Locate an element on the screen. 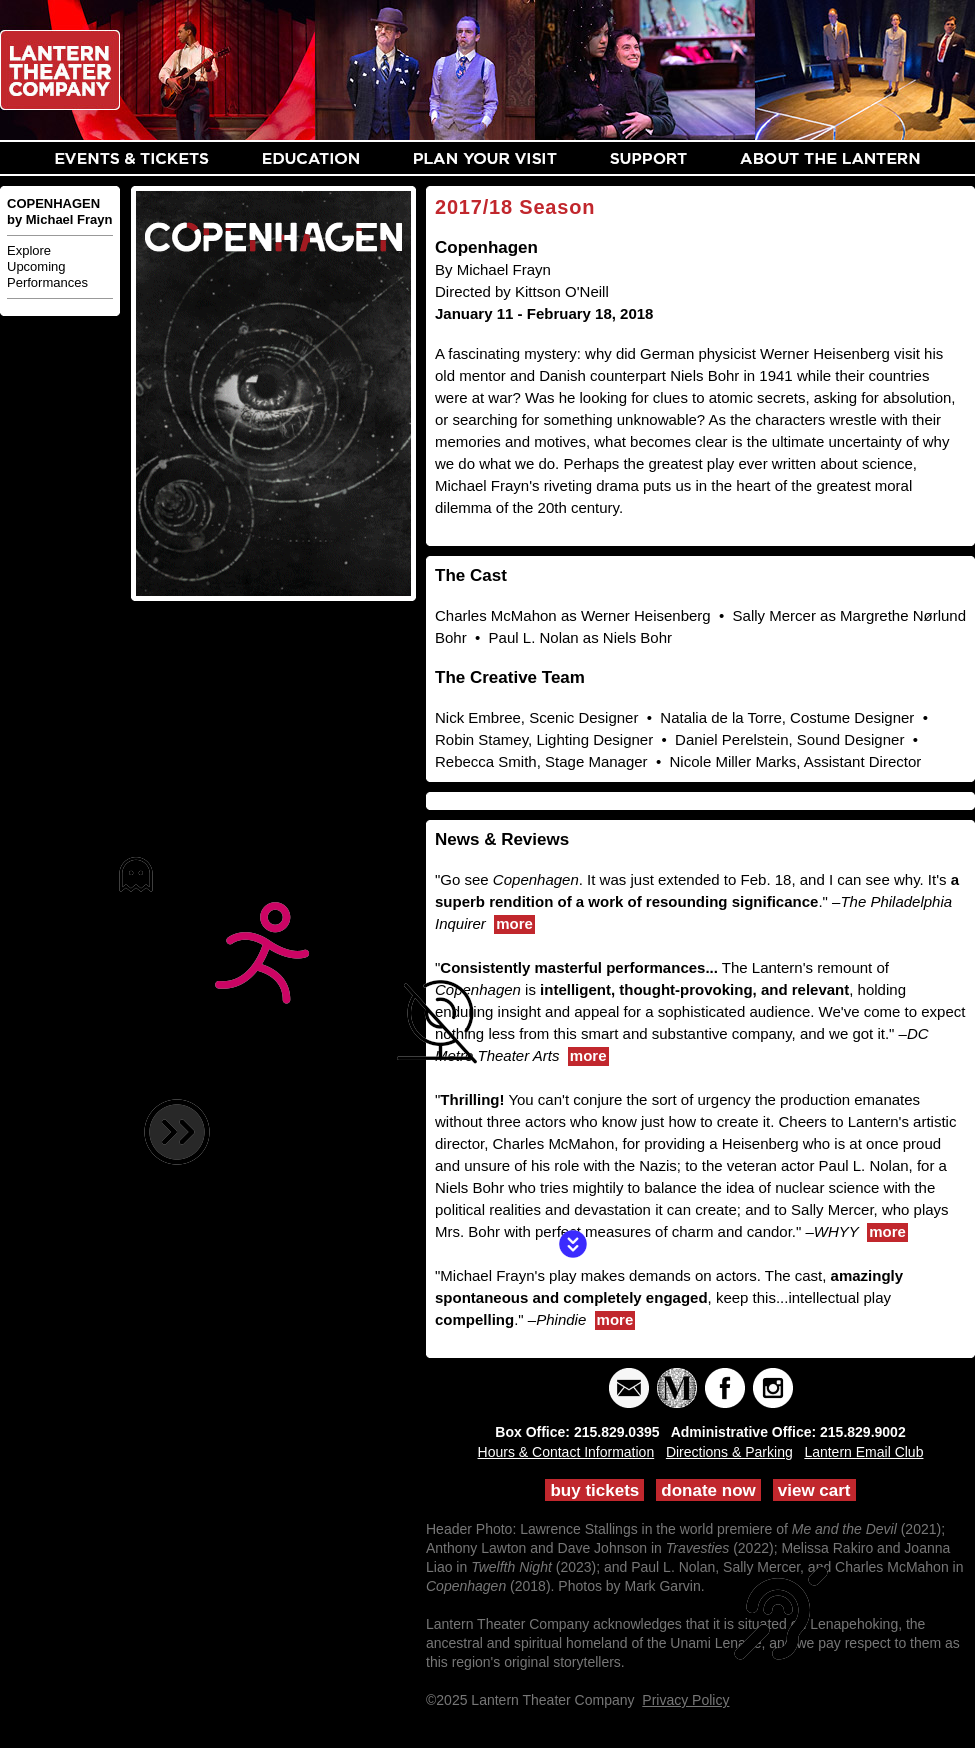 The width and height of the screenshot is (975, 1748). indicates hearing impairment or deaf accessibility is located at coordinates (781, 1613).